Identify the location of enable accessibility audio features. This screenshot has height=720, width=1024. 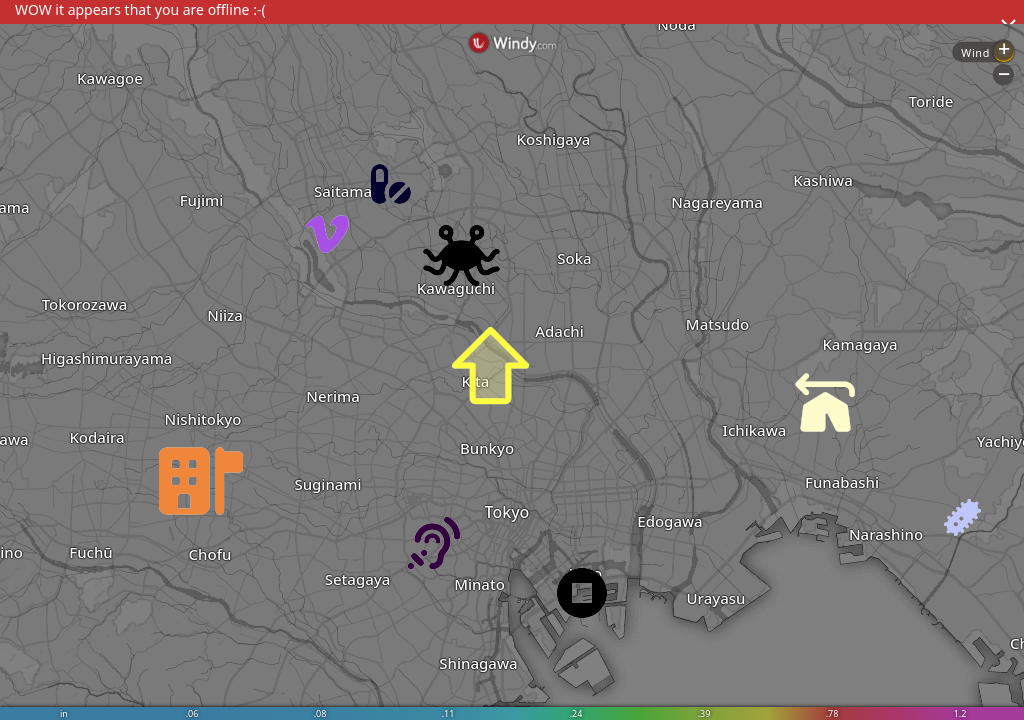
(434, 543).